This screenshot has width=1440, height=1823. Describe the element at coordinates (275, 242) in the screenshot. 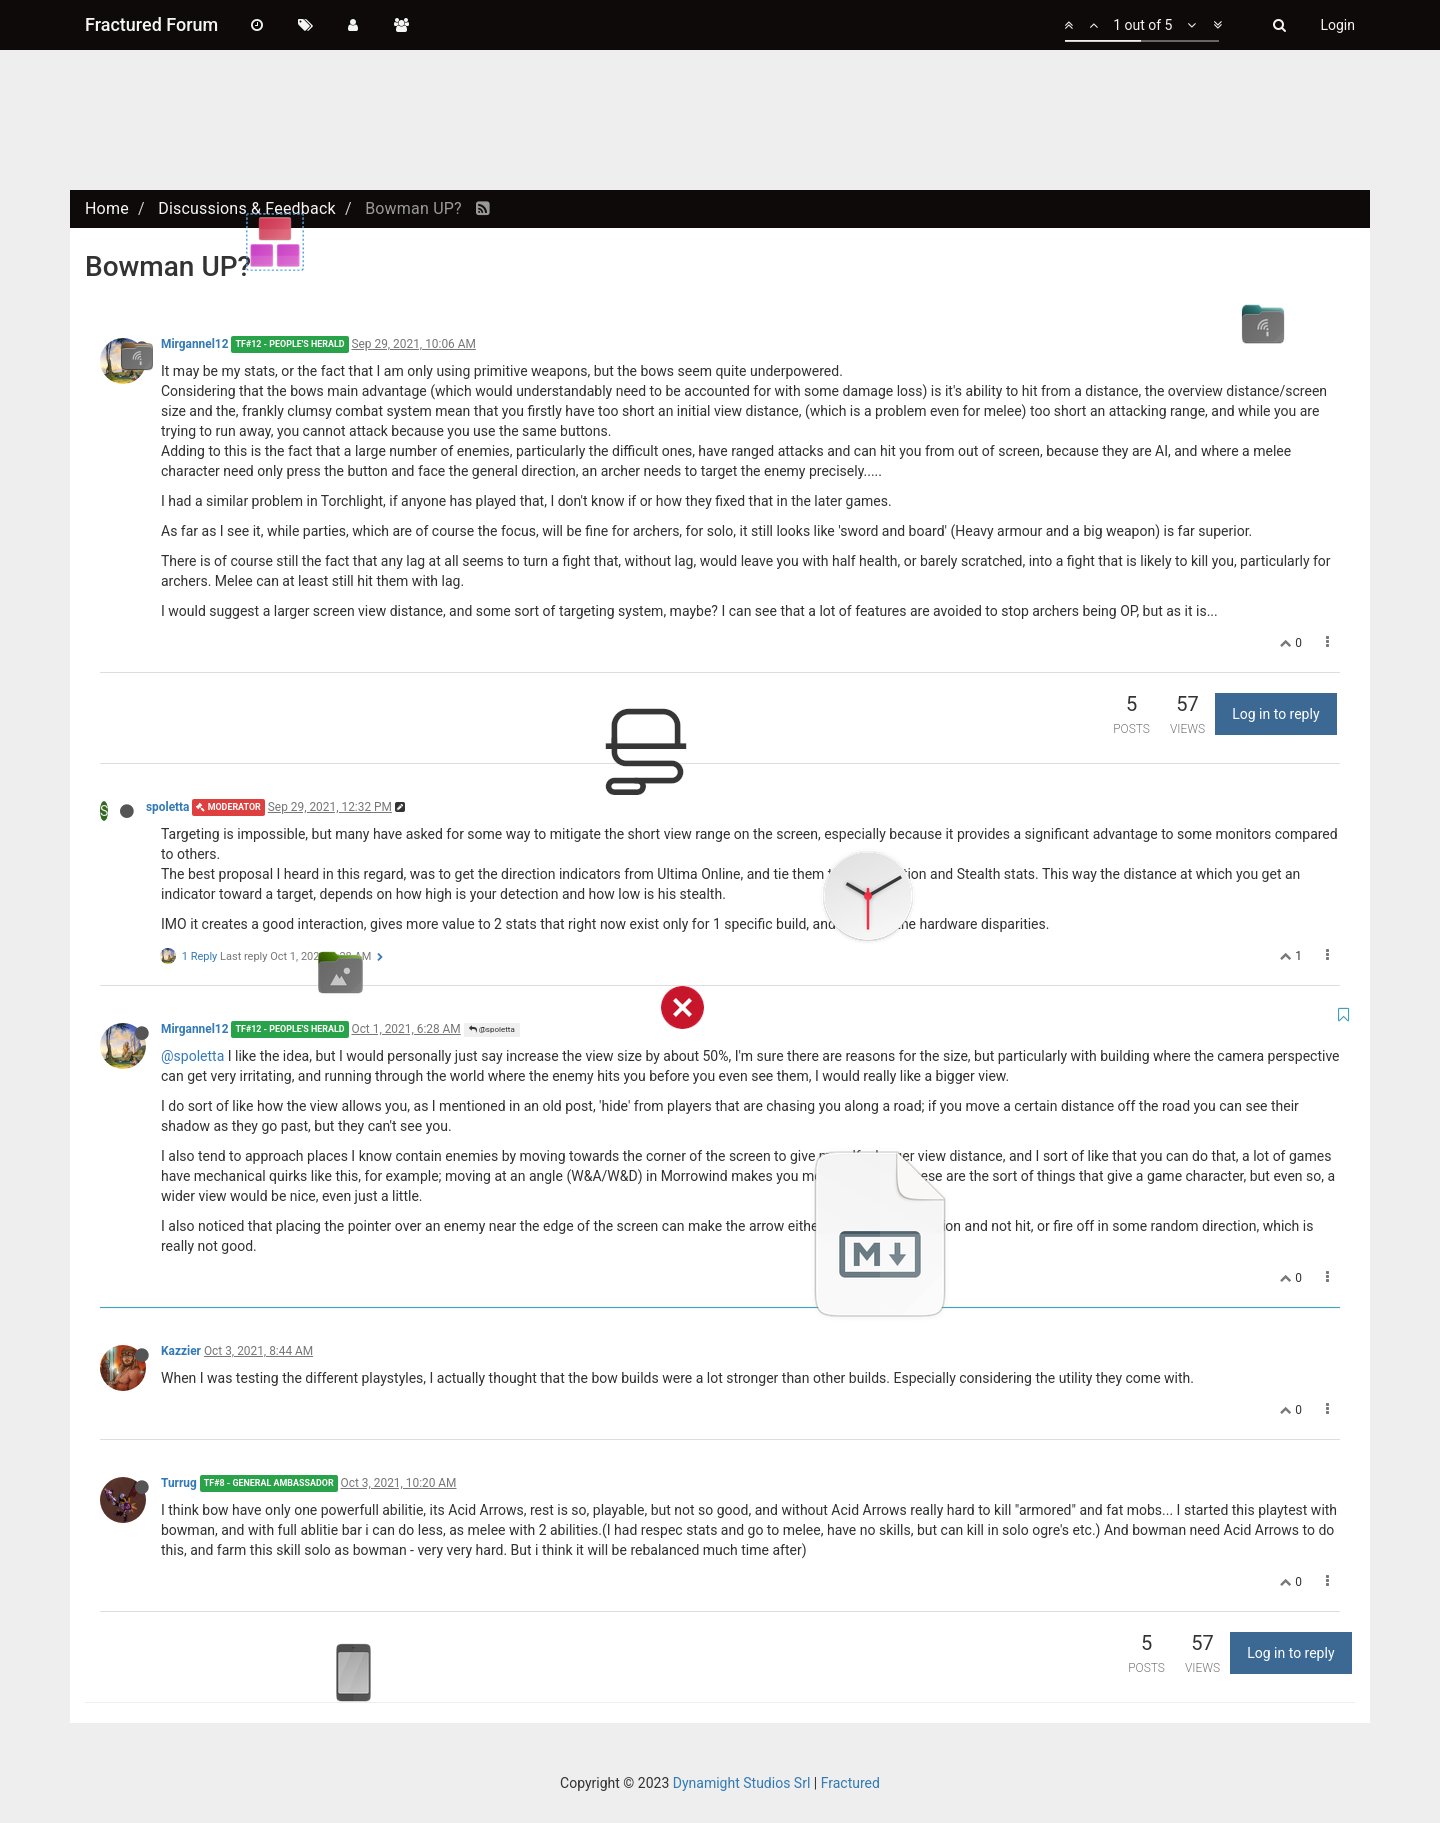

I see `select all items in the current view` at that location.